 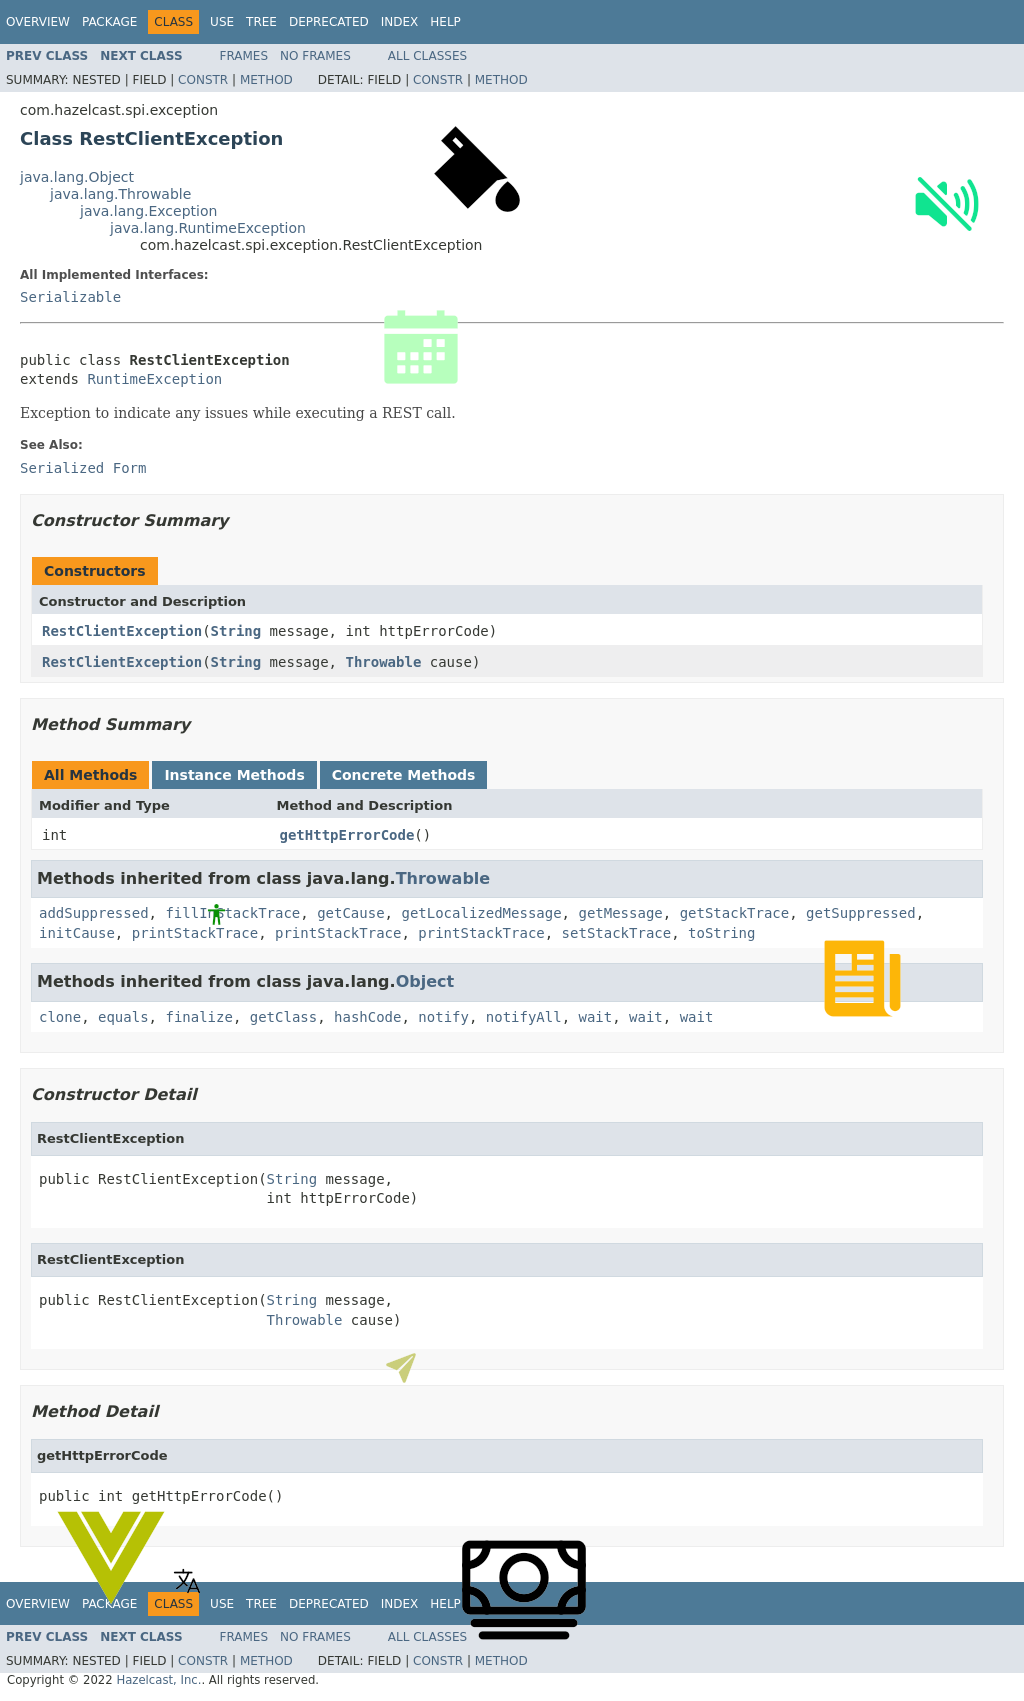 I want to click on view your calendar, so click(x=421, y=347).